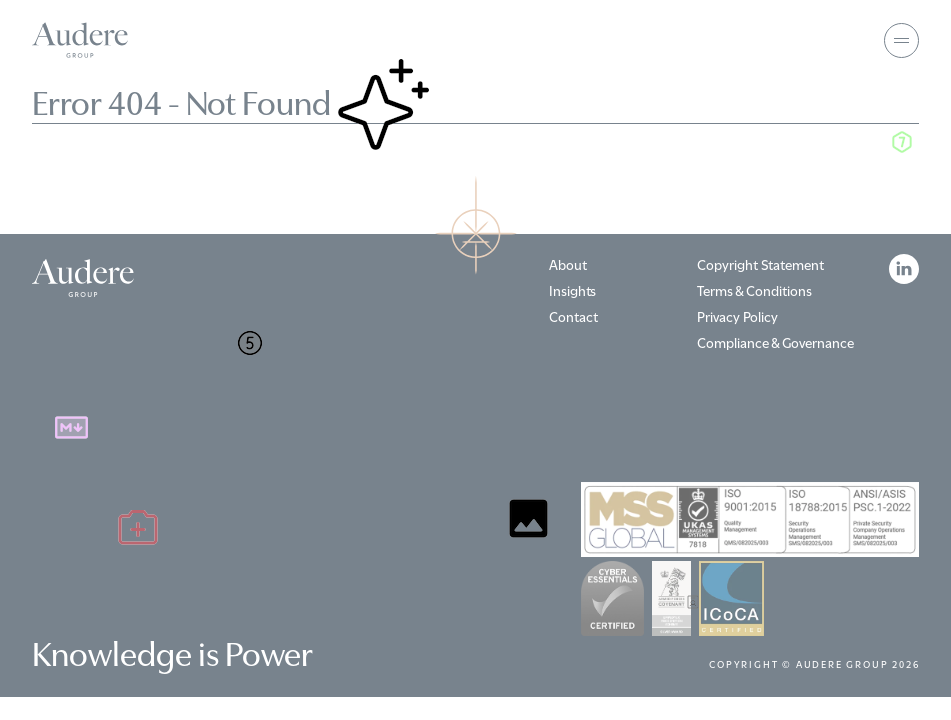 Image resolution: width=951 pixels, height=720 pixels. Describe the element at coordinates (382, 106) in the screenshot. I see `indicates AI-generated or enhanced content` at that location.